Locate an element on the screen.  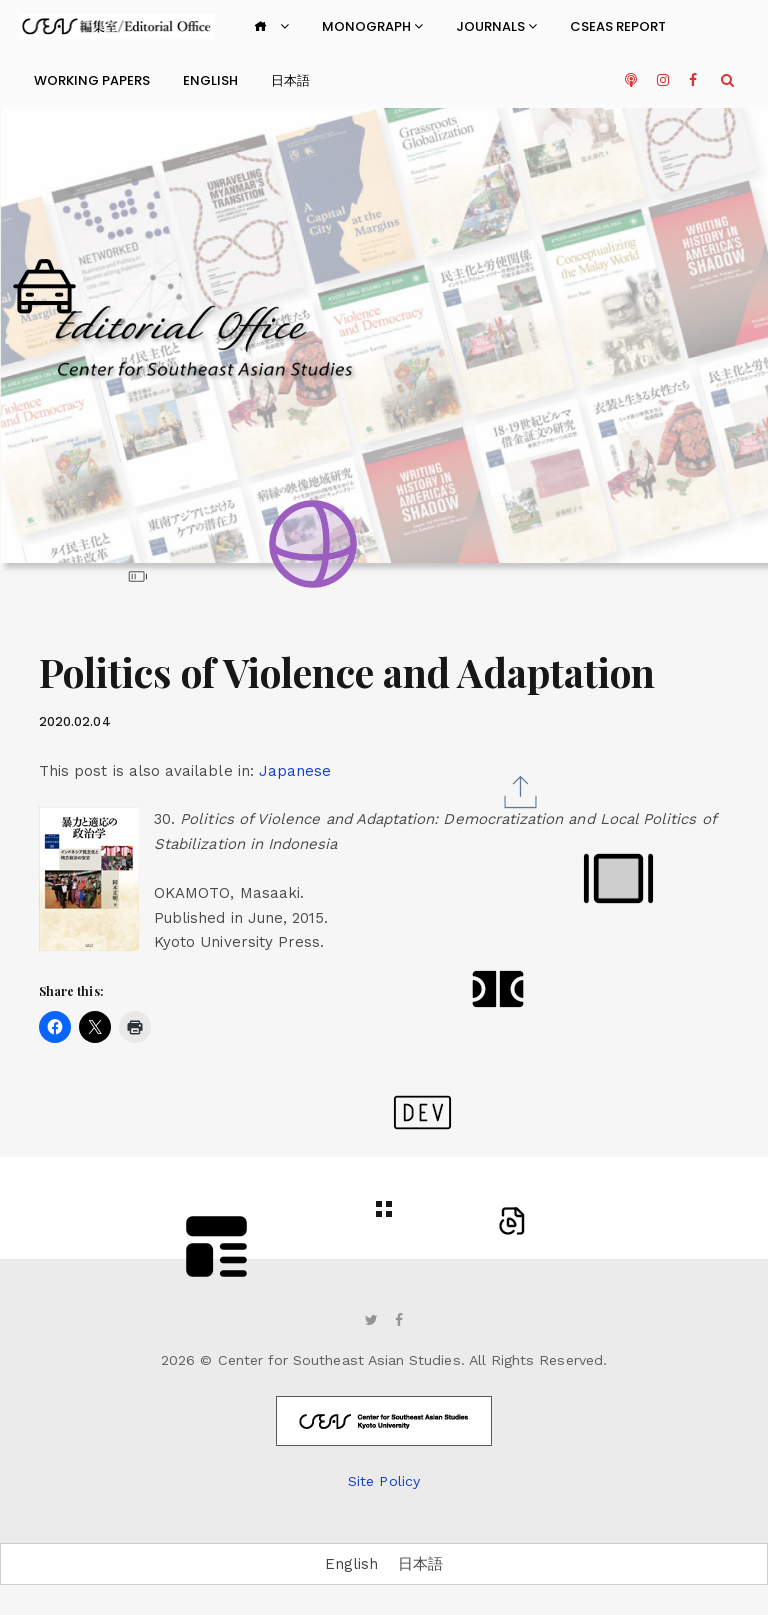
start a slideshow presentation is located at coordinates (618, 878).